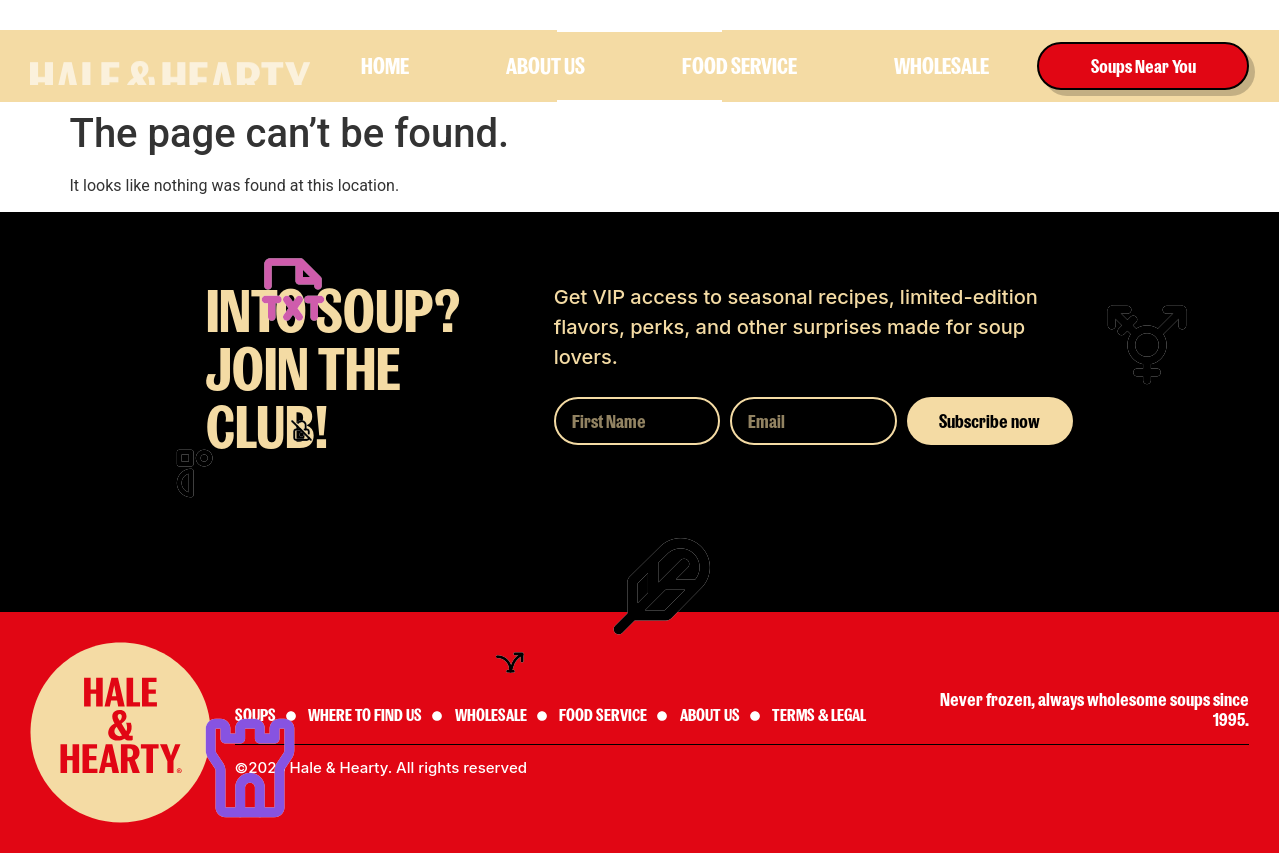 This screenshot has width=1279, height=853. Describe the element at coordinates (250, 768) in the screenshot. I see `access castle or fortress-themed game` at that location.